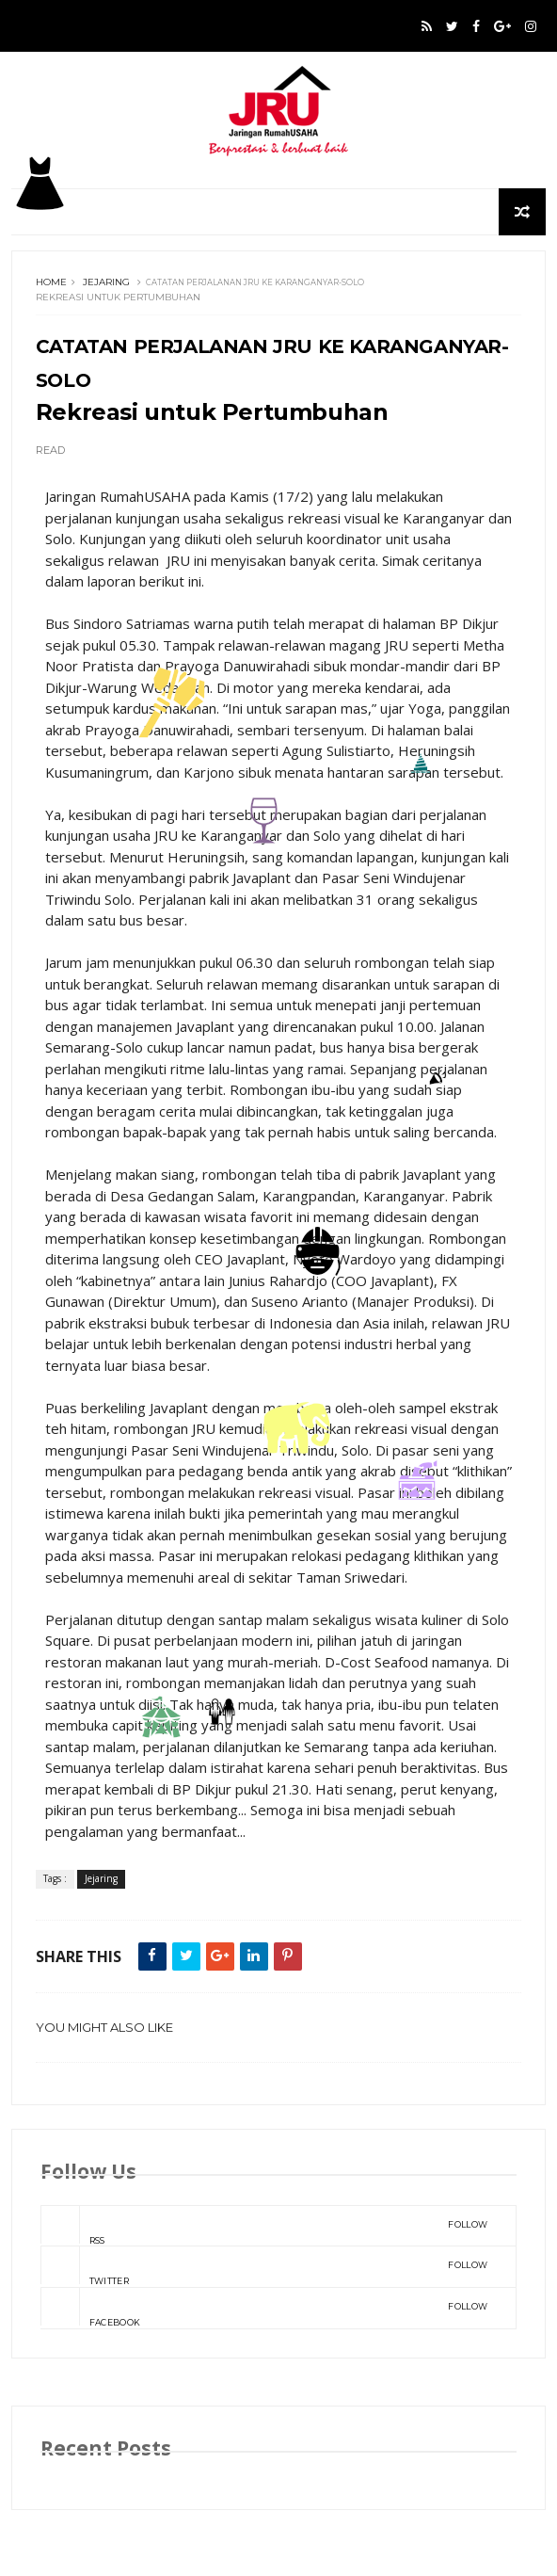 Image resolution: width=557 pixels, height=2576 pixels. What do you see at coordinates (421, 763) in the screenshot?
I see `view mosque or islamic religious site` at bounding box center [421, 763].